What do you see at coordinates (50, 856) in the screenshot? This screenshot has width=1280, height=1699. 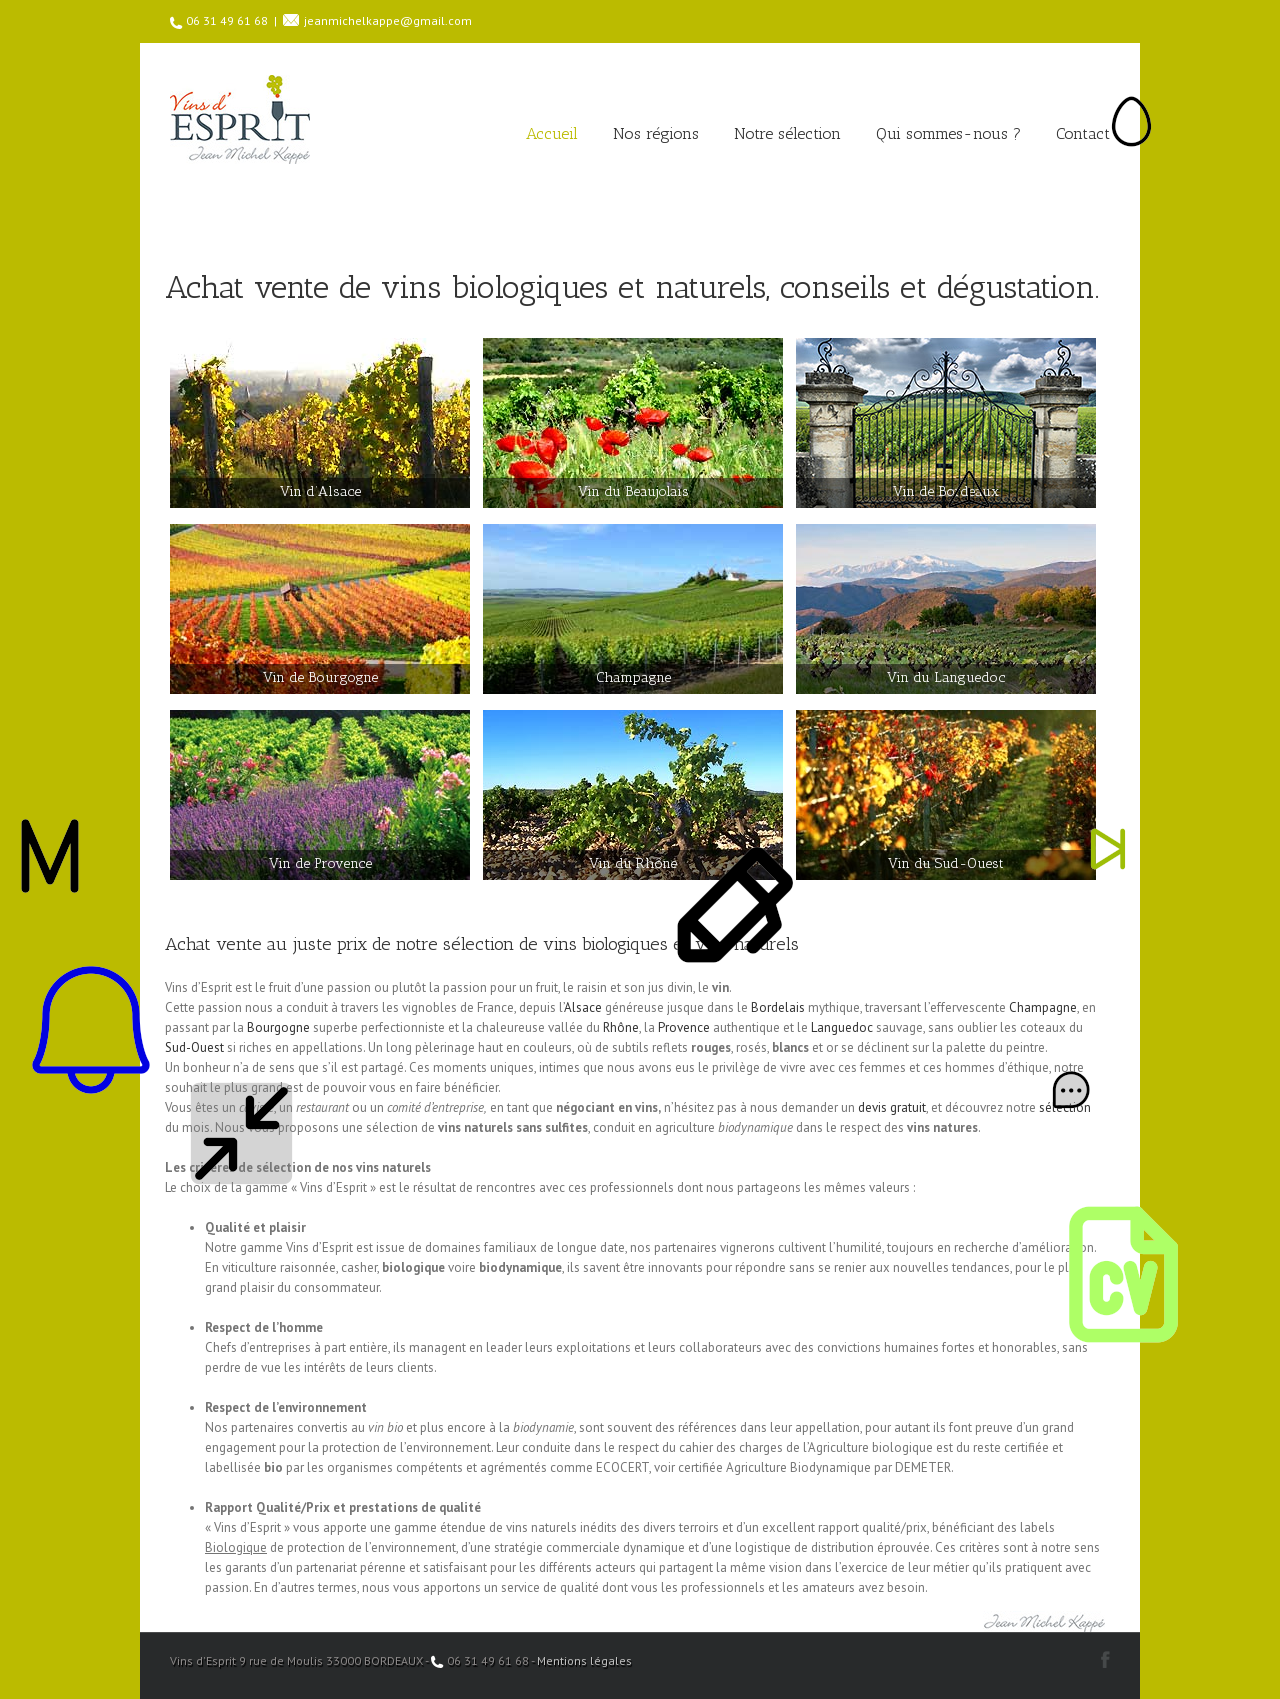 I see `indicates a label or category starting with "M"` at bounding box center [50, 856].